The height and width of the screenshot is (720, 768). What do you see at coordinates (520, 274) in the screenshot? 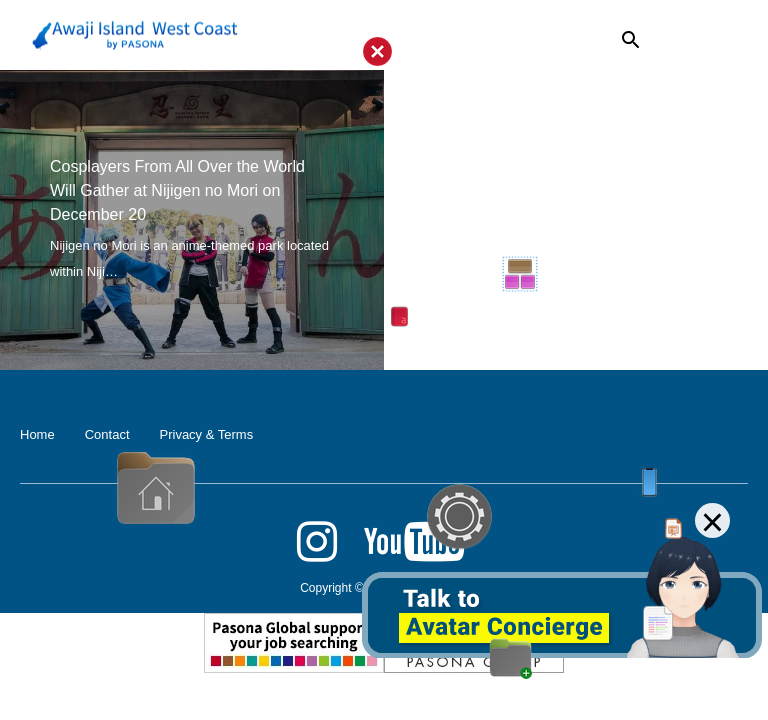
I see `select all items in the current view` at bounding box center [520, 274].